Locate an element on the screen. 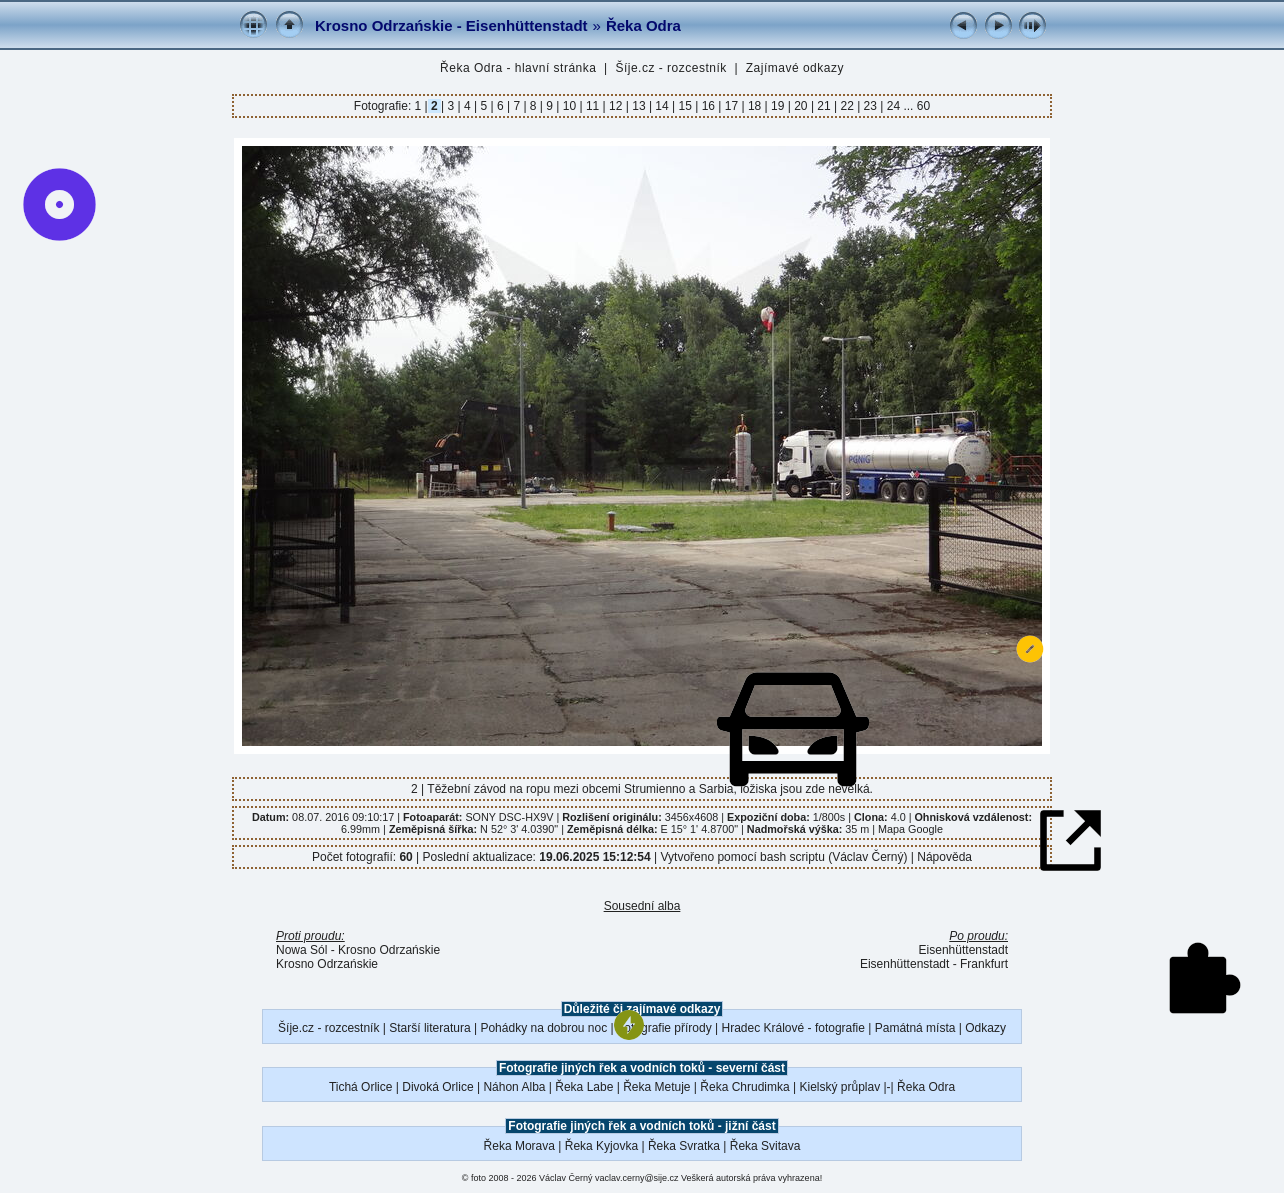 Image resolution: width=1284 pixels, height=1193 pixels. play media from disc drive is located at coordinates (629, 1025).